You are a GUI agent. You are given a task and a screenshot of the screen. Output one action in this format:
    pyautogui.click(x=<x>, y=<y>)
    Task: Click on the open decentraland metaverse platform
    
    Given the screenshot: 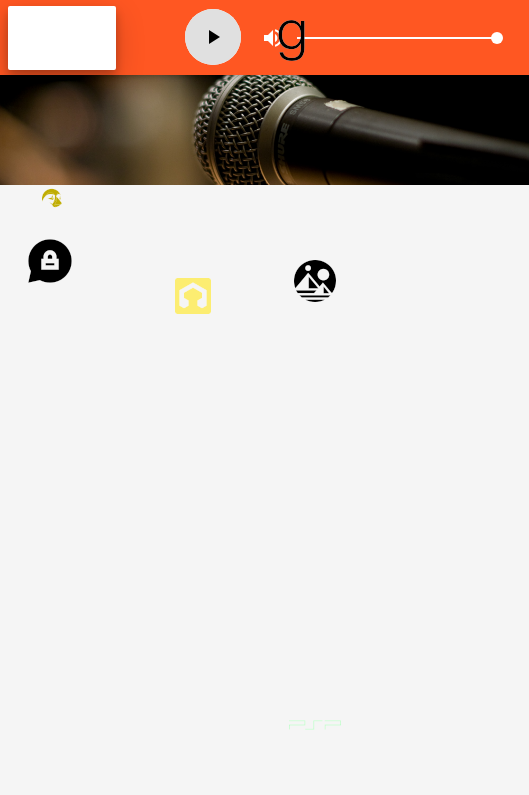 What is the action you would take?
    pyautogui.click(x=315, y=281)
    